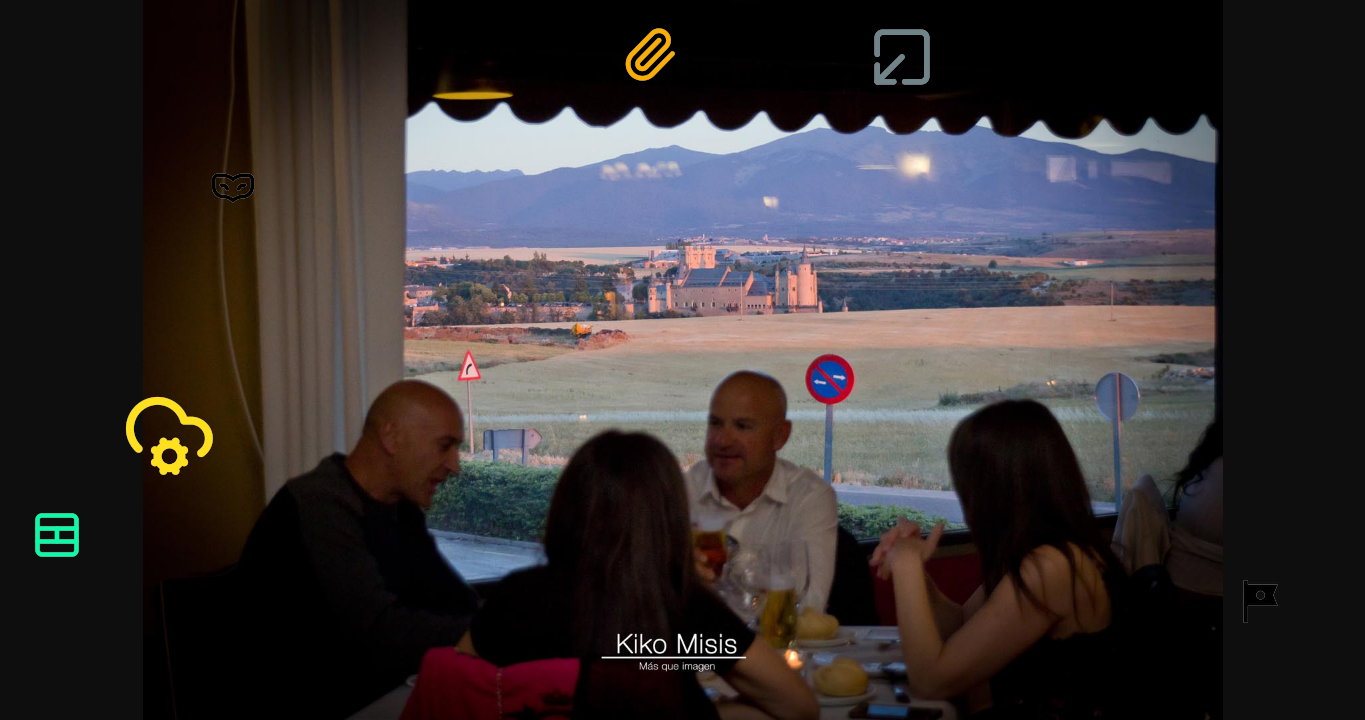  What do you see at coordinates (169, 436) in the screenshot?
I see `access cloud service settings` at bounding box center [169, 436].